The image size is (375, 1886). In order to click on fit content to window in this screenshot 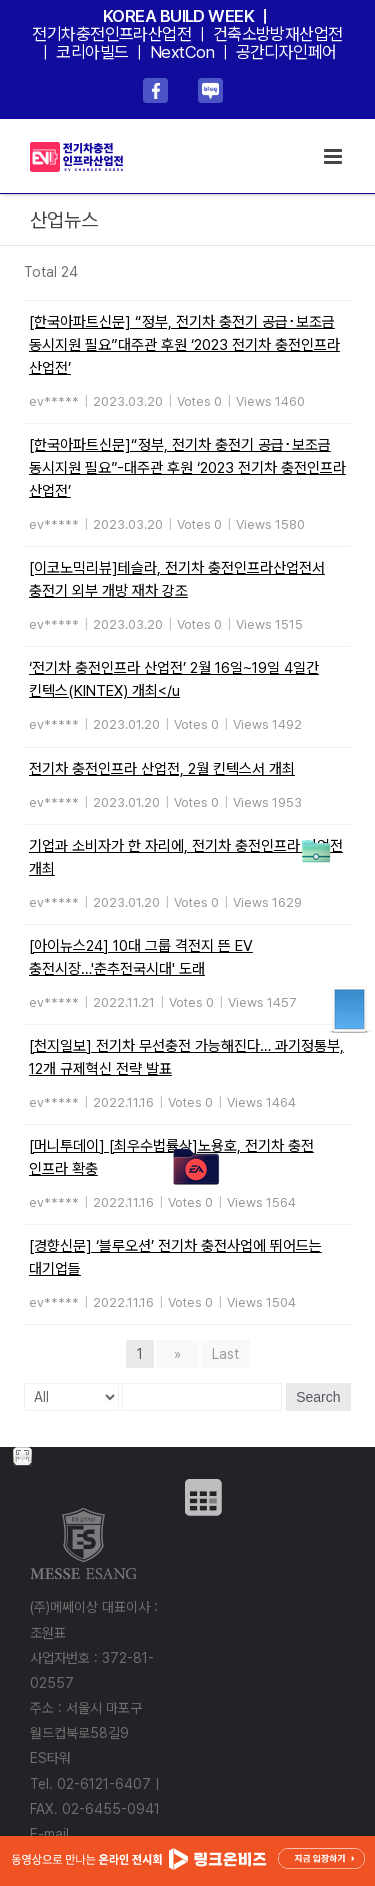, I will do `click(22, 1455)`.